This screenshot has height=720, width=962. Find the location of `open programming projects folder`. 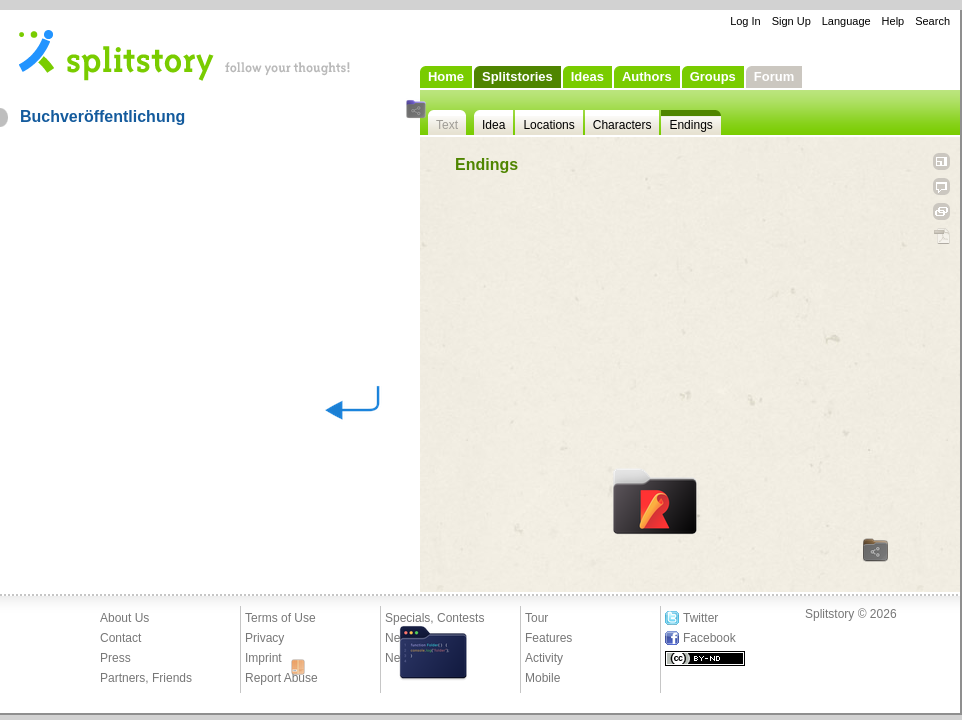

open programming projects folder is located at coordinates (433, 654).